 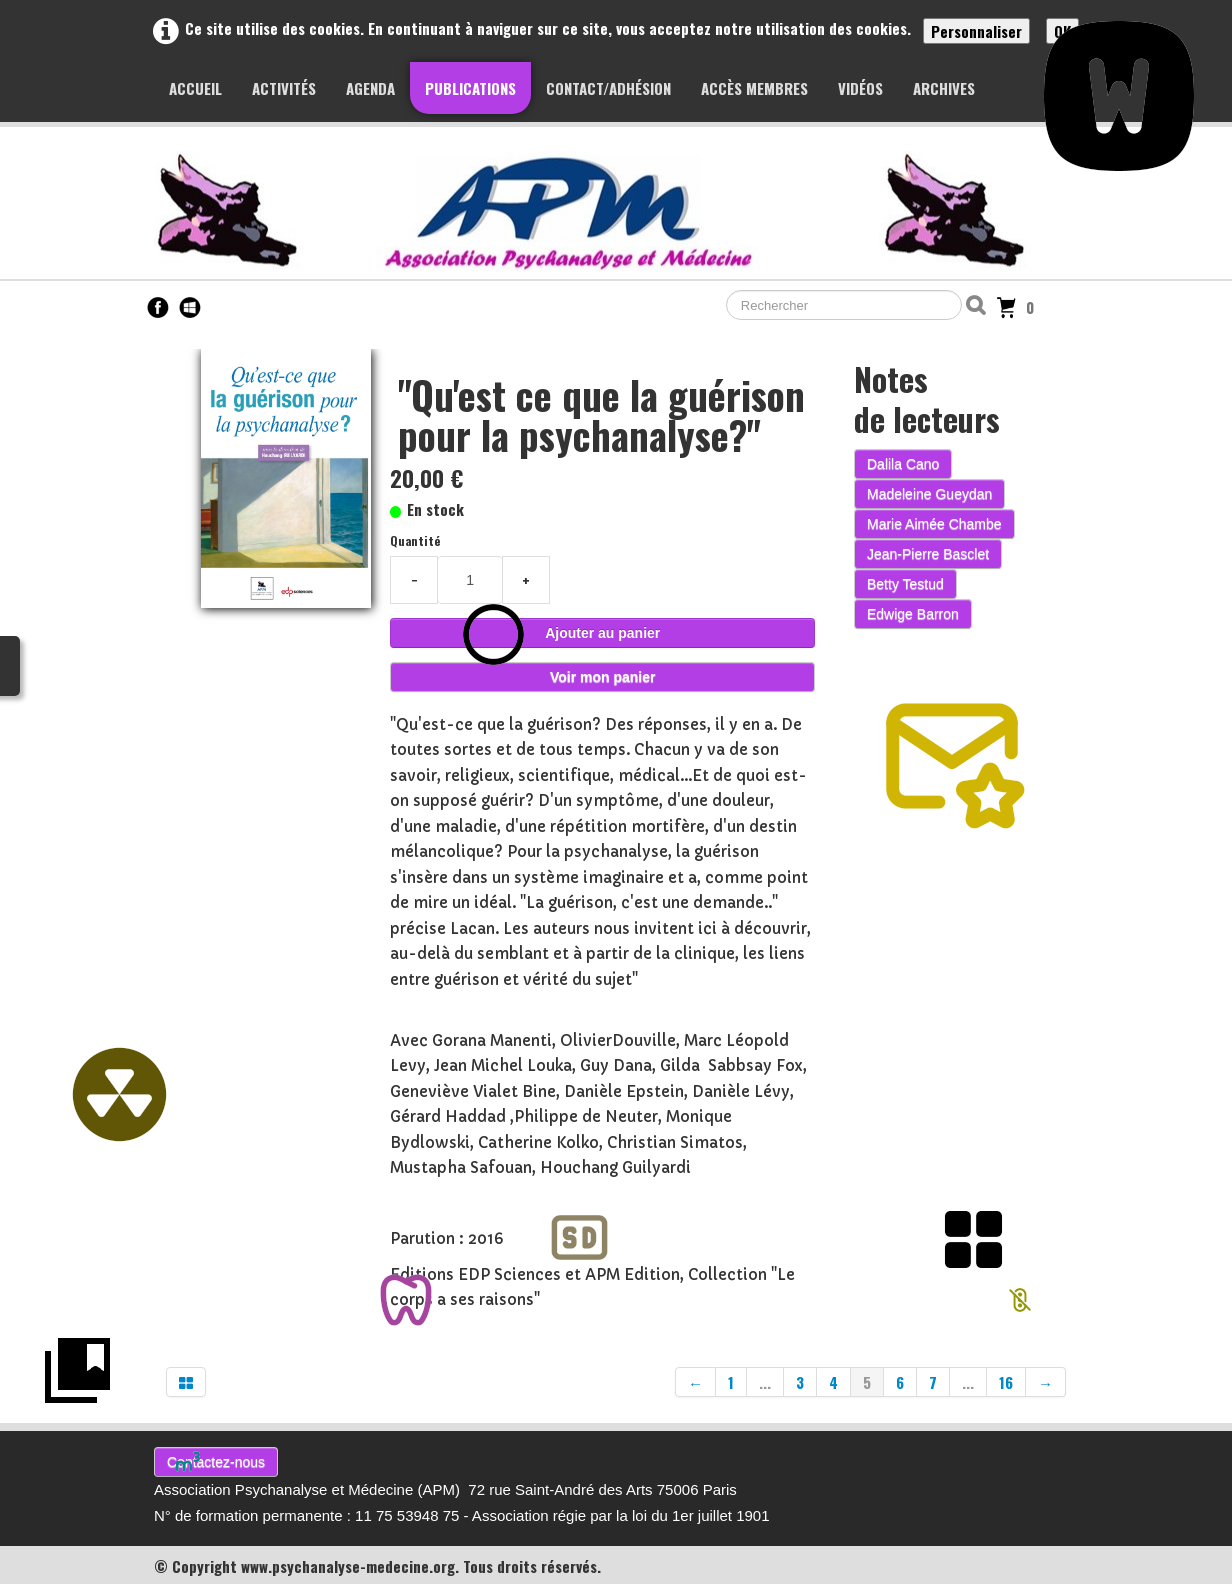 I want to click on indicates volume measurement in cubic meters, so click(x=188, y=1462).